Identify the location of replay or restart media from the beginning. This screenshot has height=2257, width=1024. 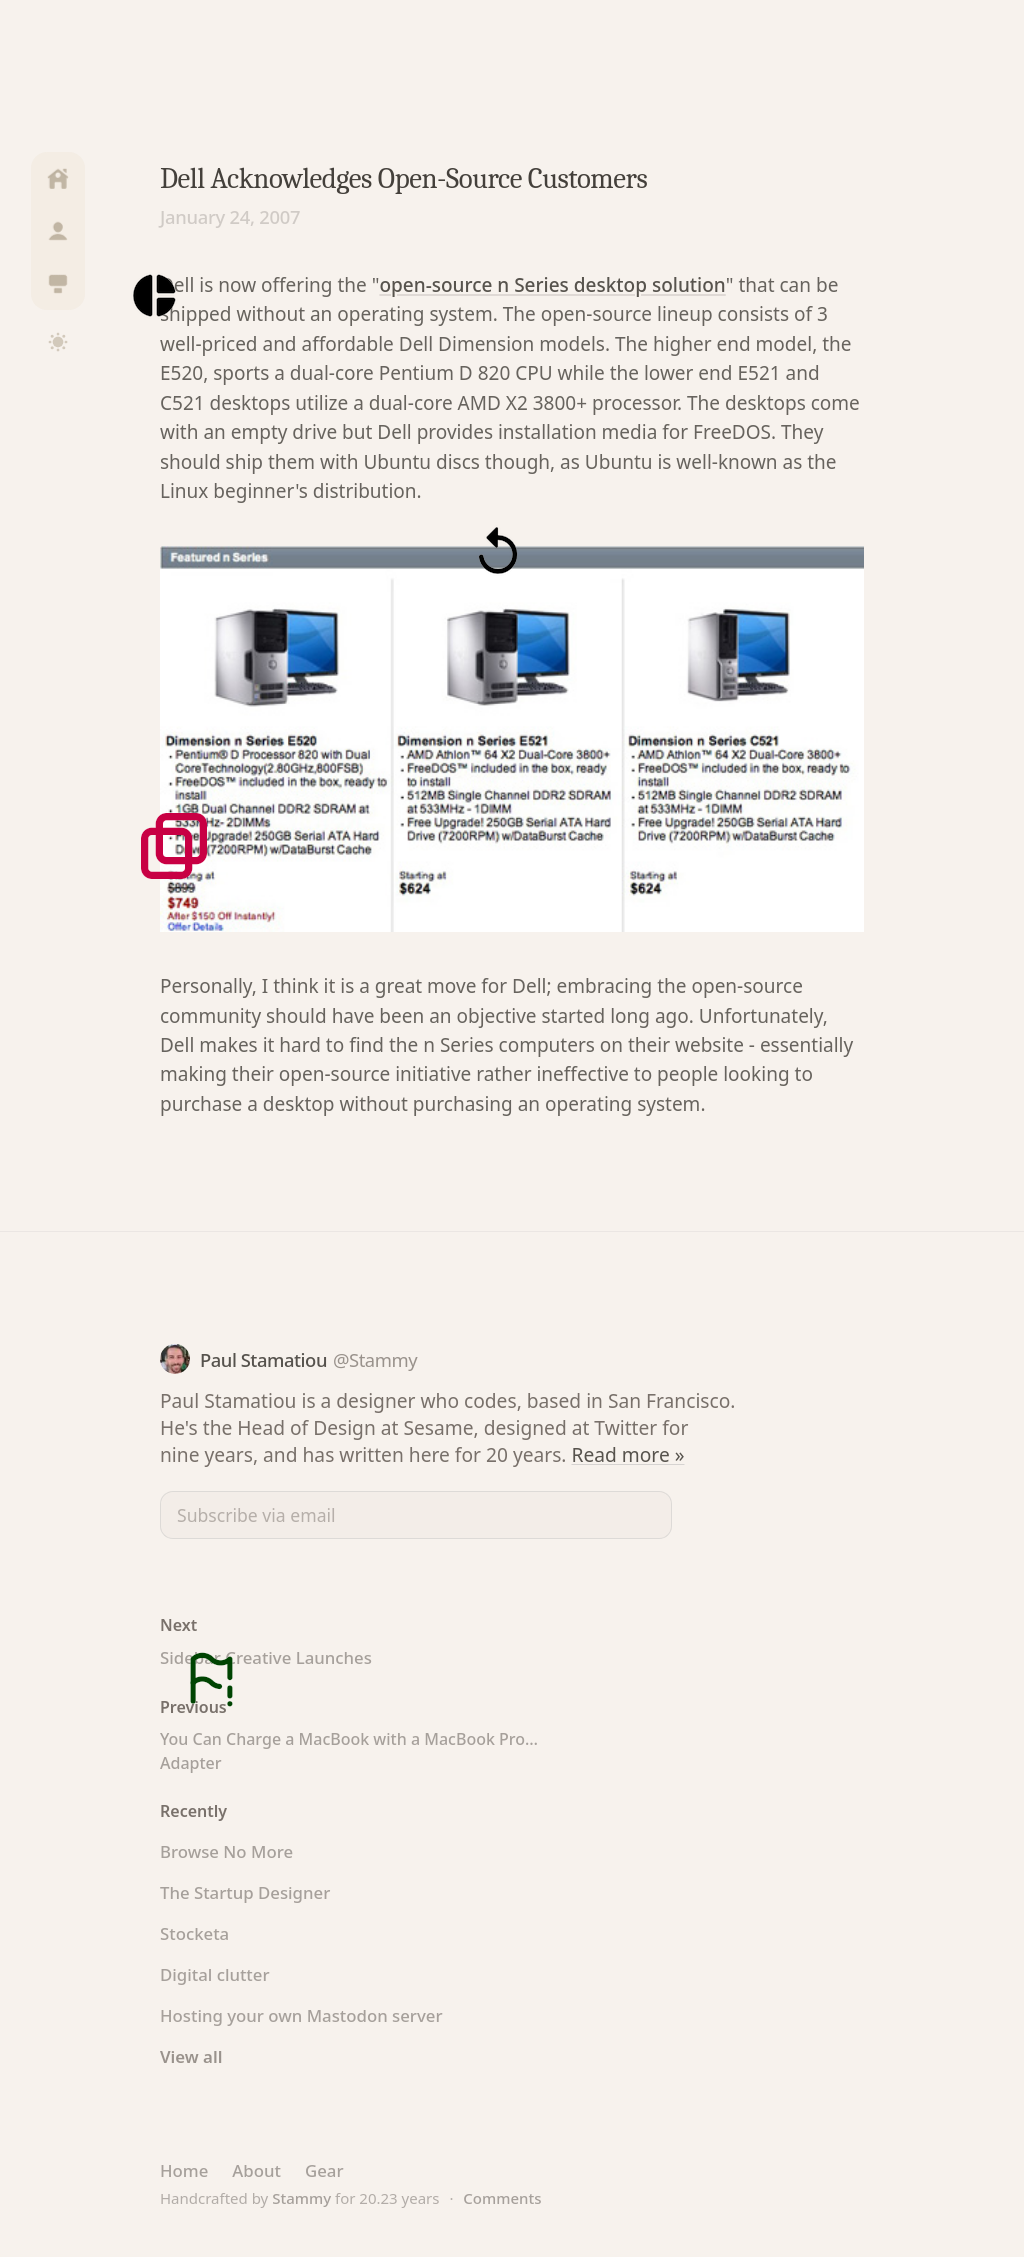
(498, 552).